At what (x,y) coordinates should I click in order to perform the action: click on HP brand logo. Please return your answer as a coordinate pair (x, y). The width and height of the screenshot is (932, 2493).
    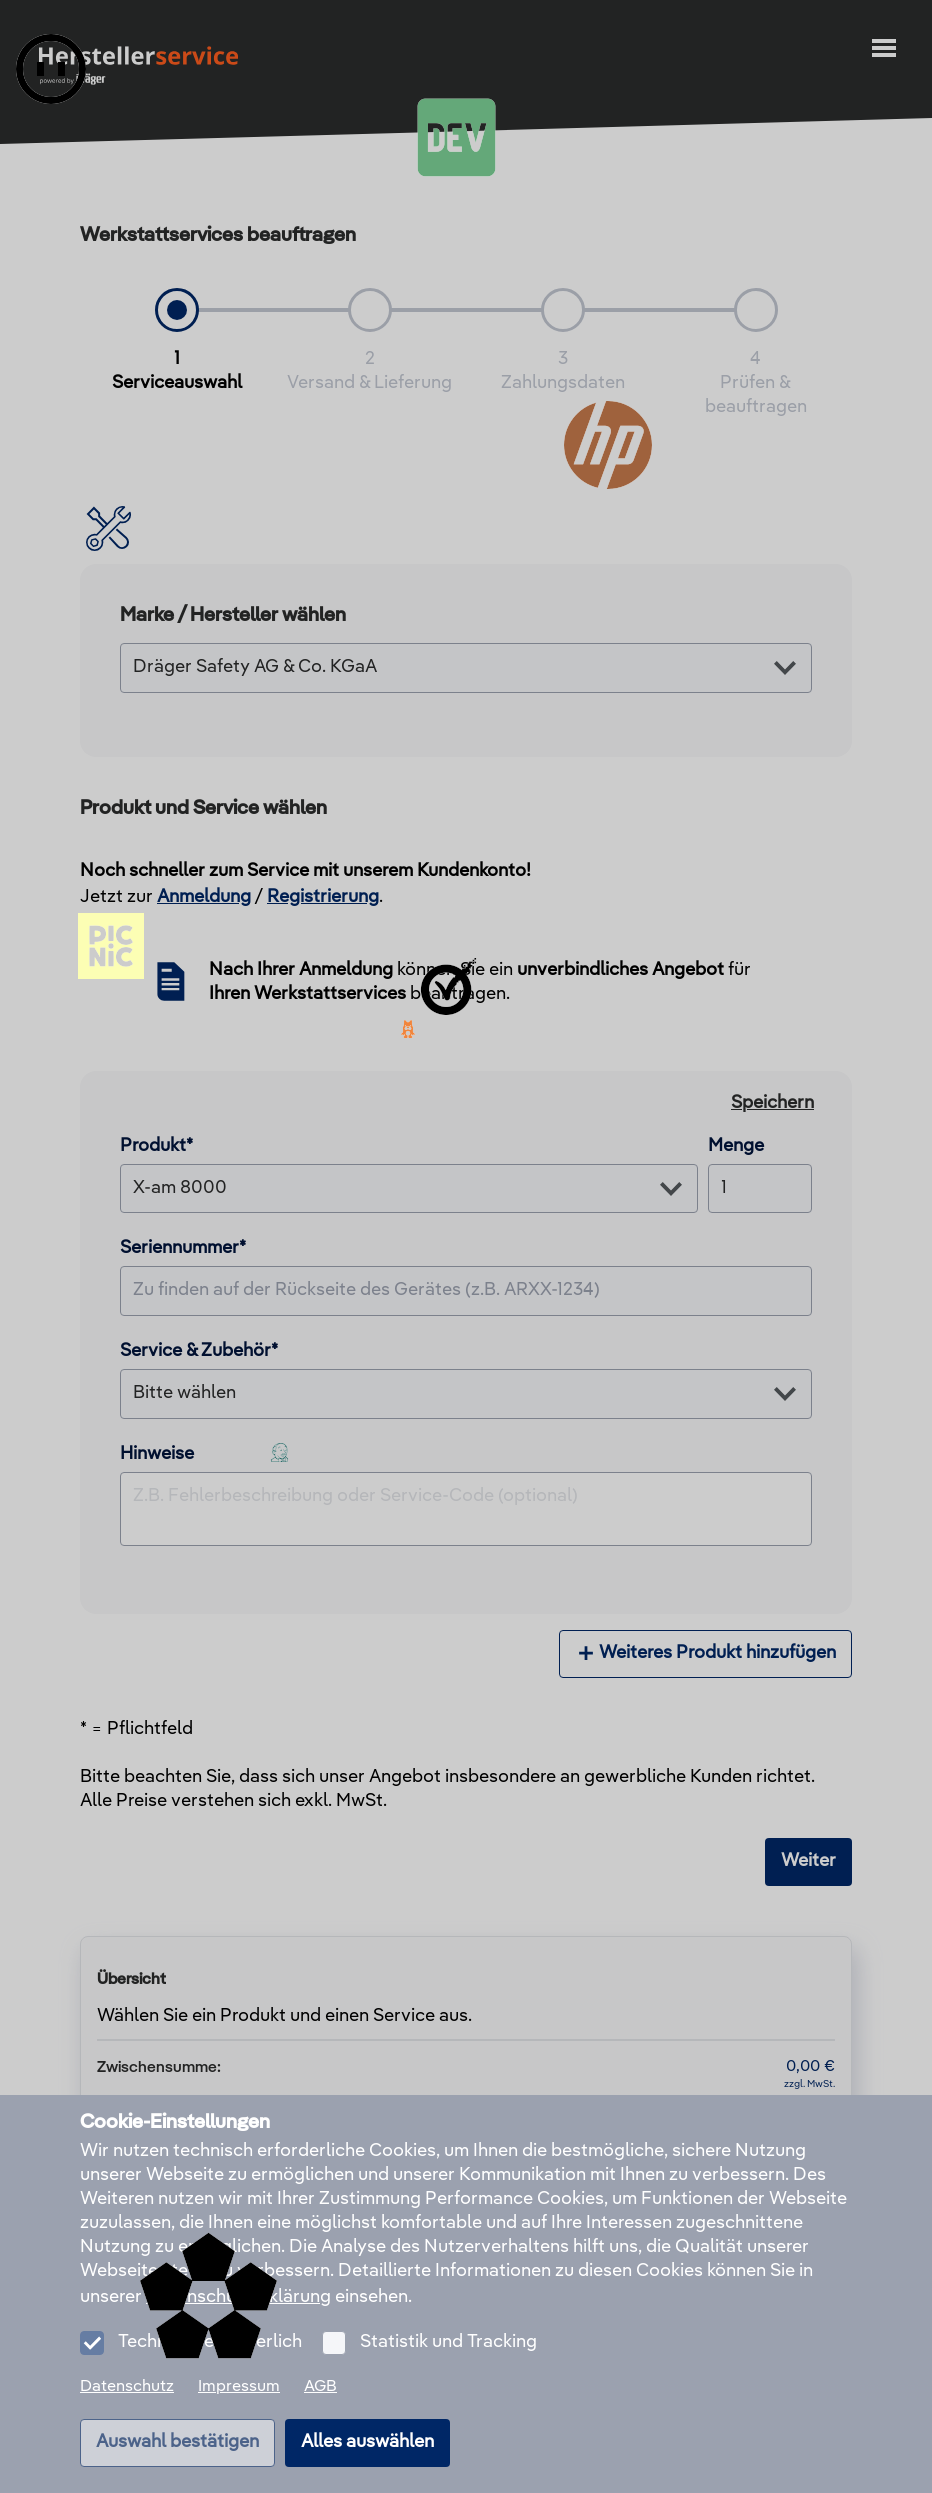
    Looking at the image, I should click on (608, 445).